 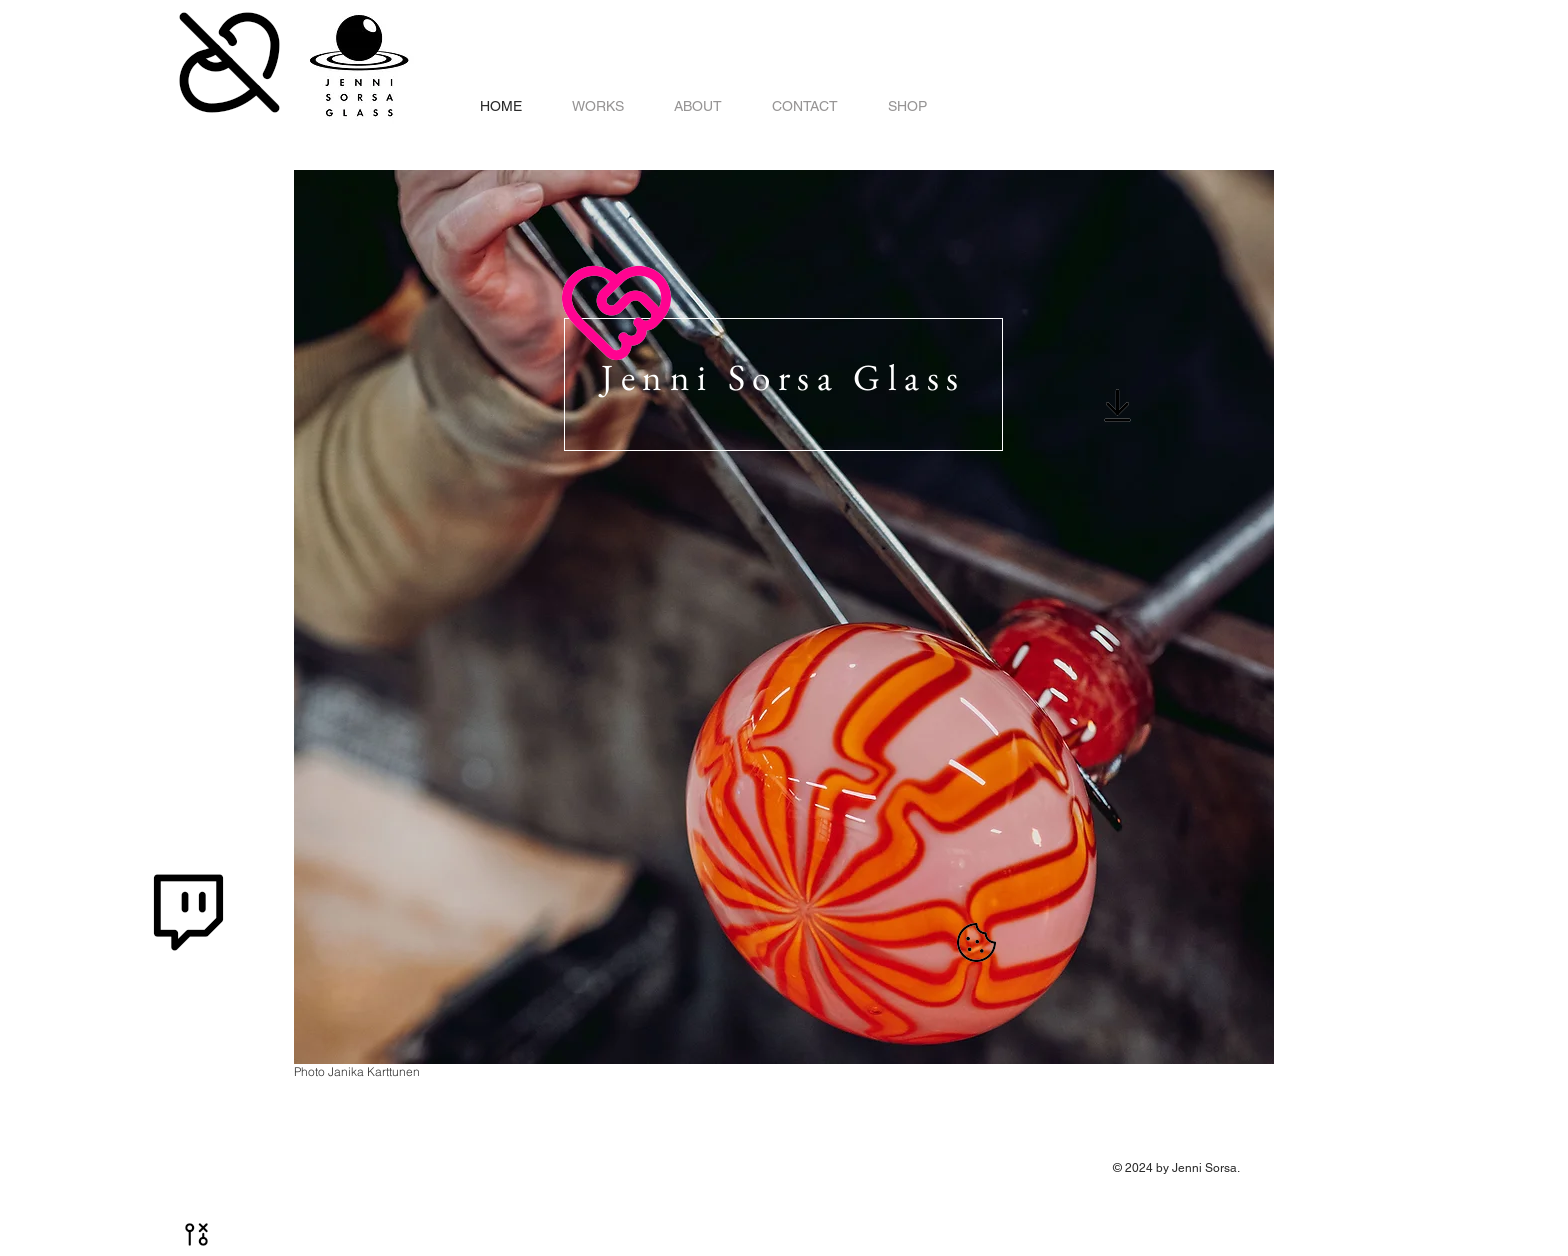 What do you see at coordinates (188, 912) in the screenshot?
I see `open Twitch app` at bounding box center [188, 912].